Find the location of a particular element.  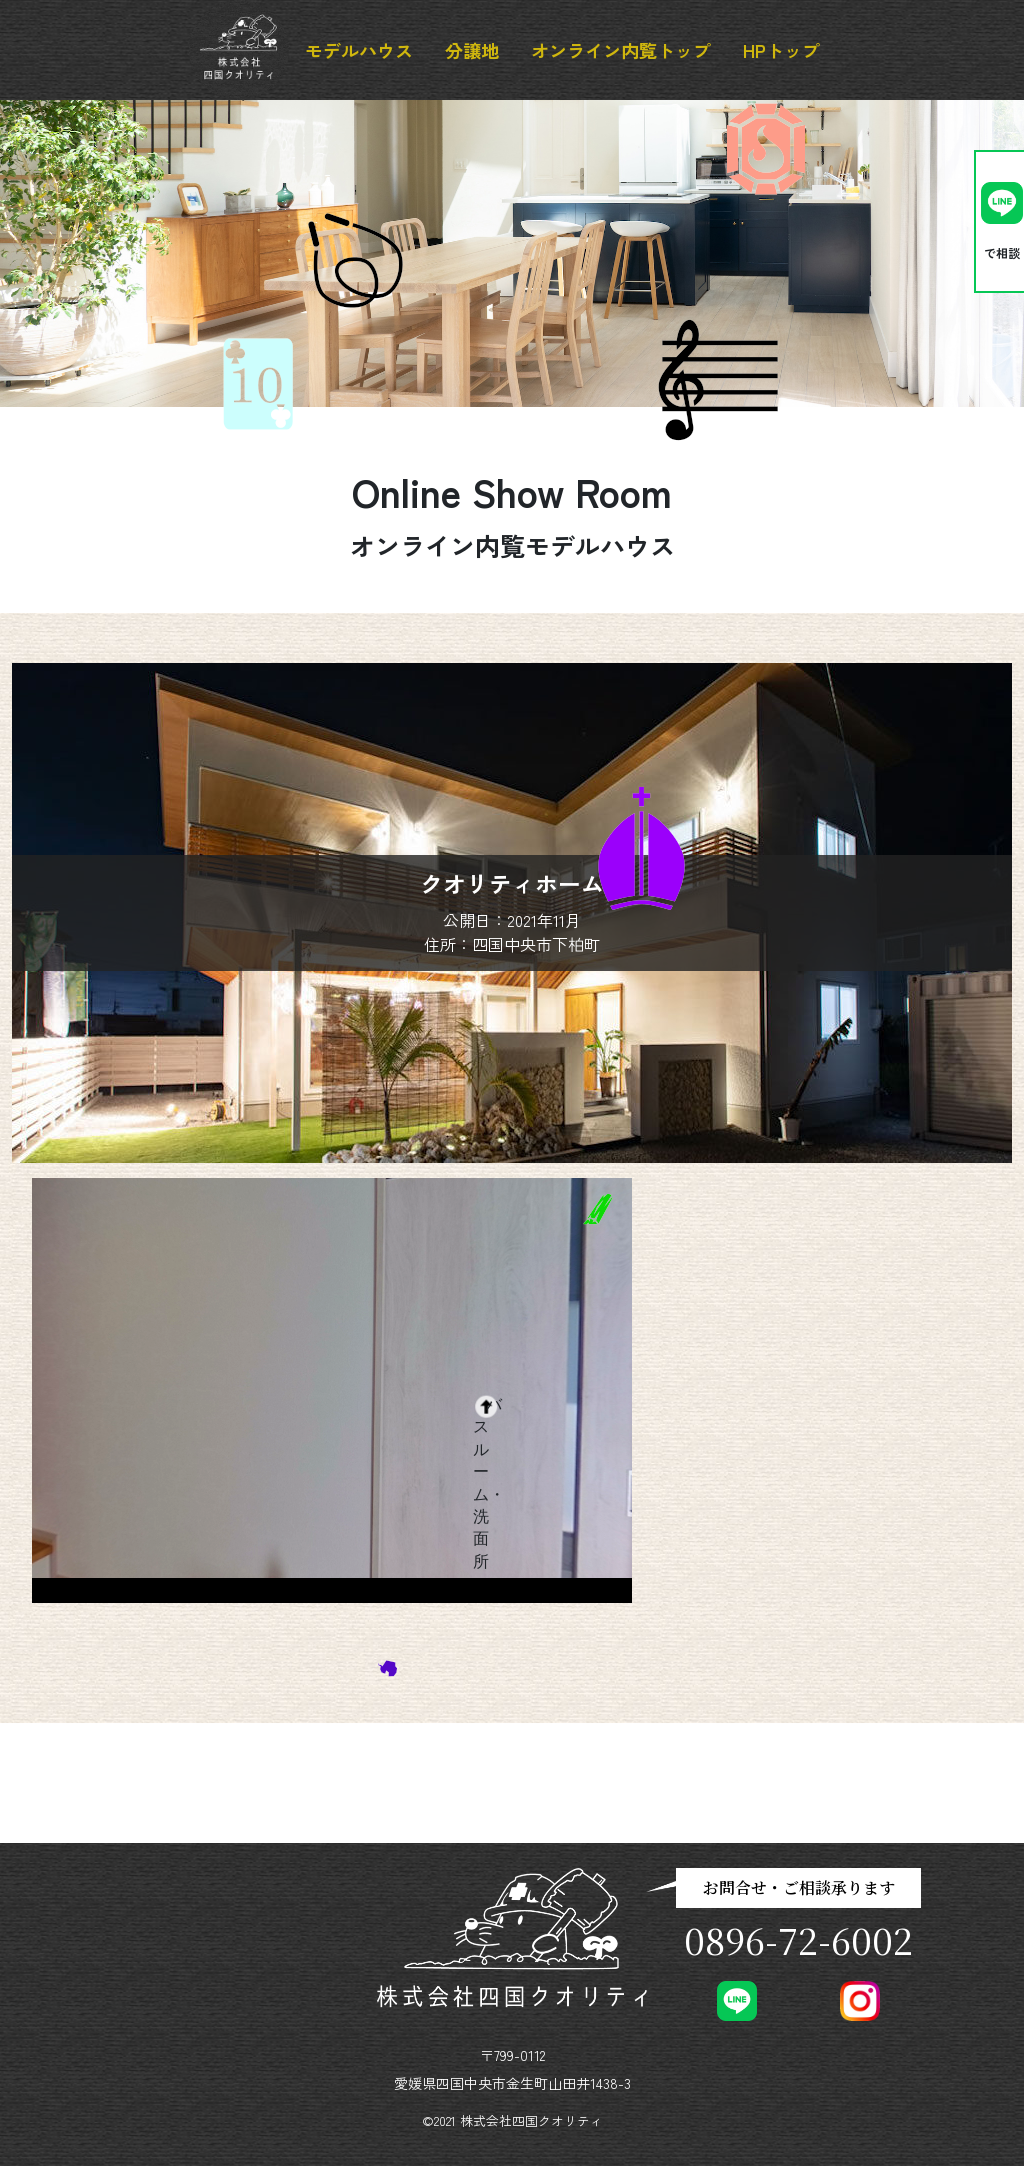

view sheet music or musical scores is located at coordinates (720, 380).